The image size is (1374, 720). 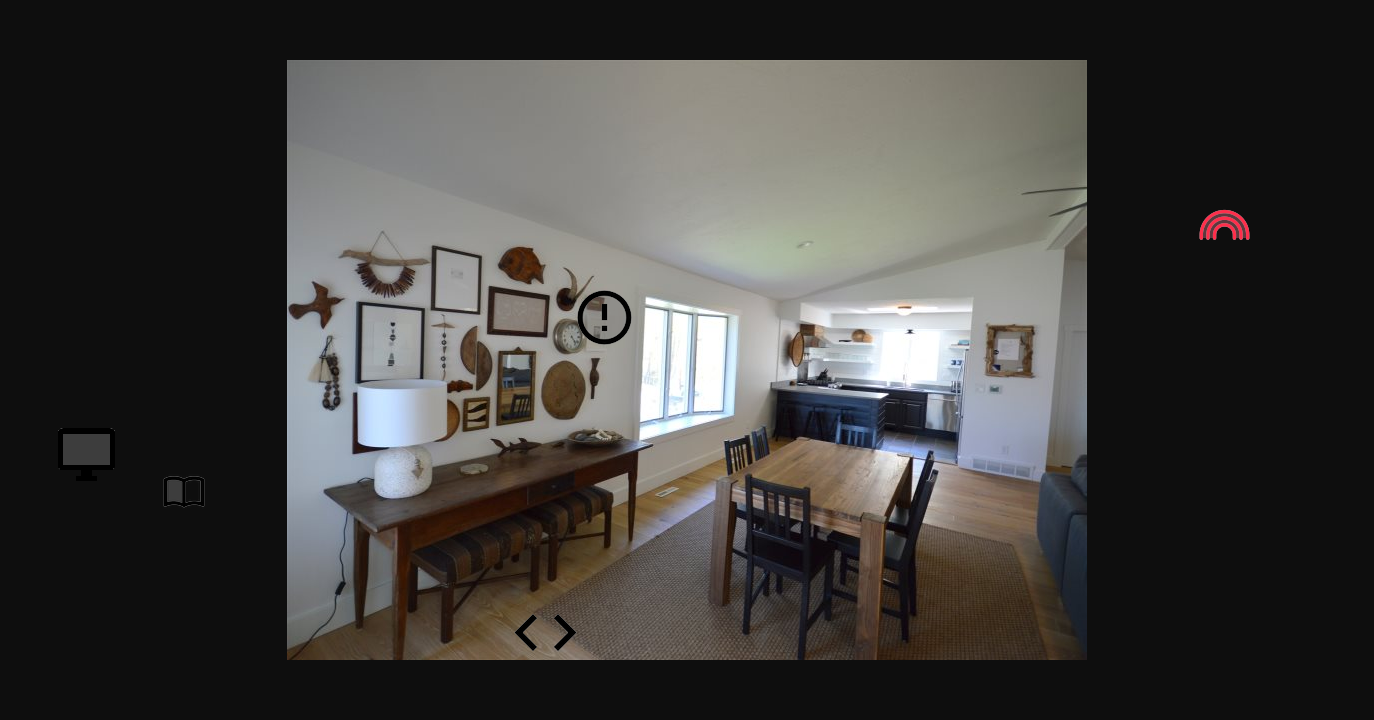 I want to click on view or edit source code, so click(x=545, y=632).